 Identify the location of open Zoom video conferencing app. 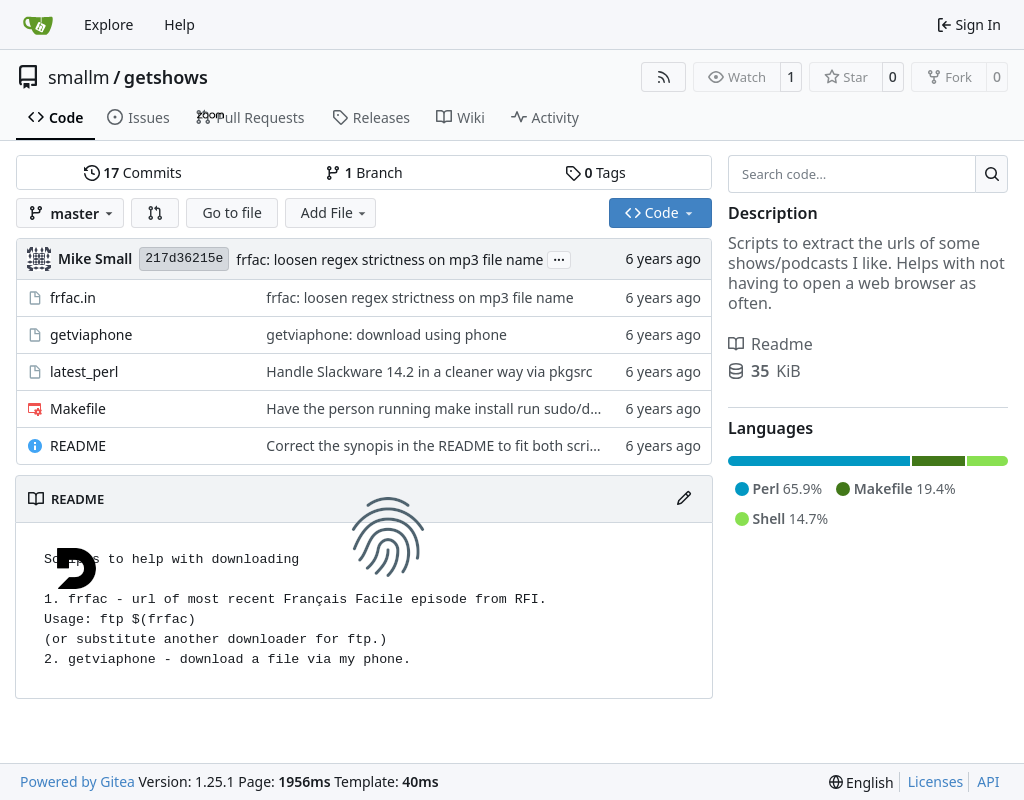
(210, 115).